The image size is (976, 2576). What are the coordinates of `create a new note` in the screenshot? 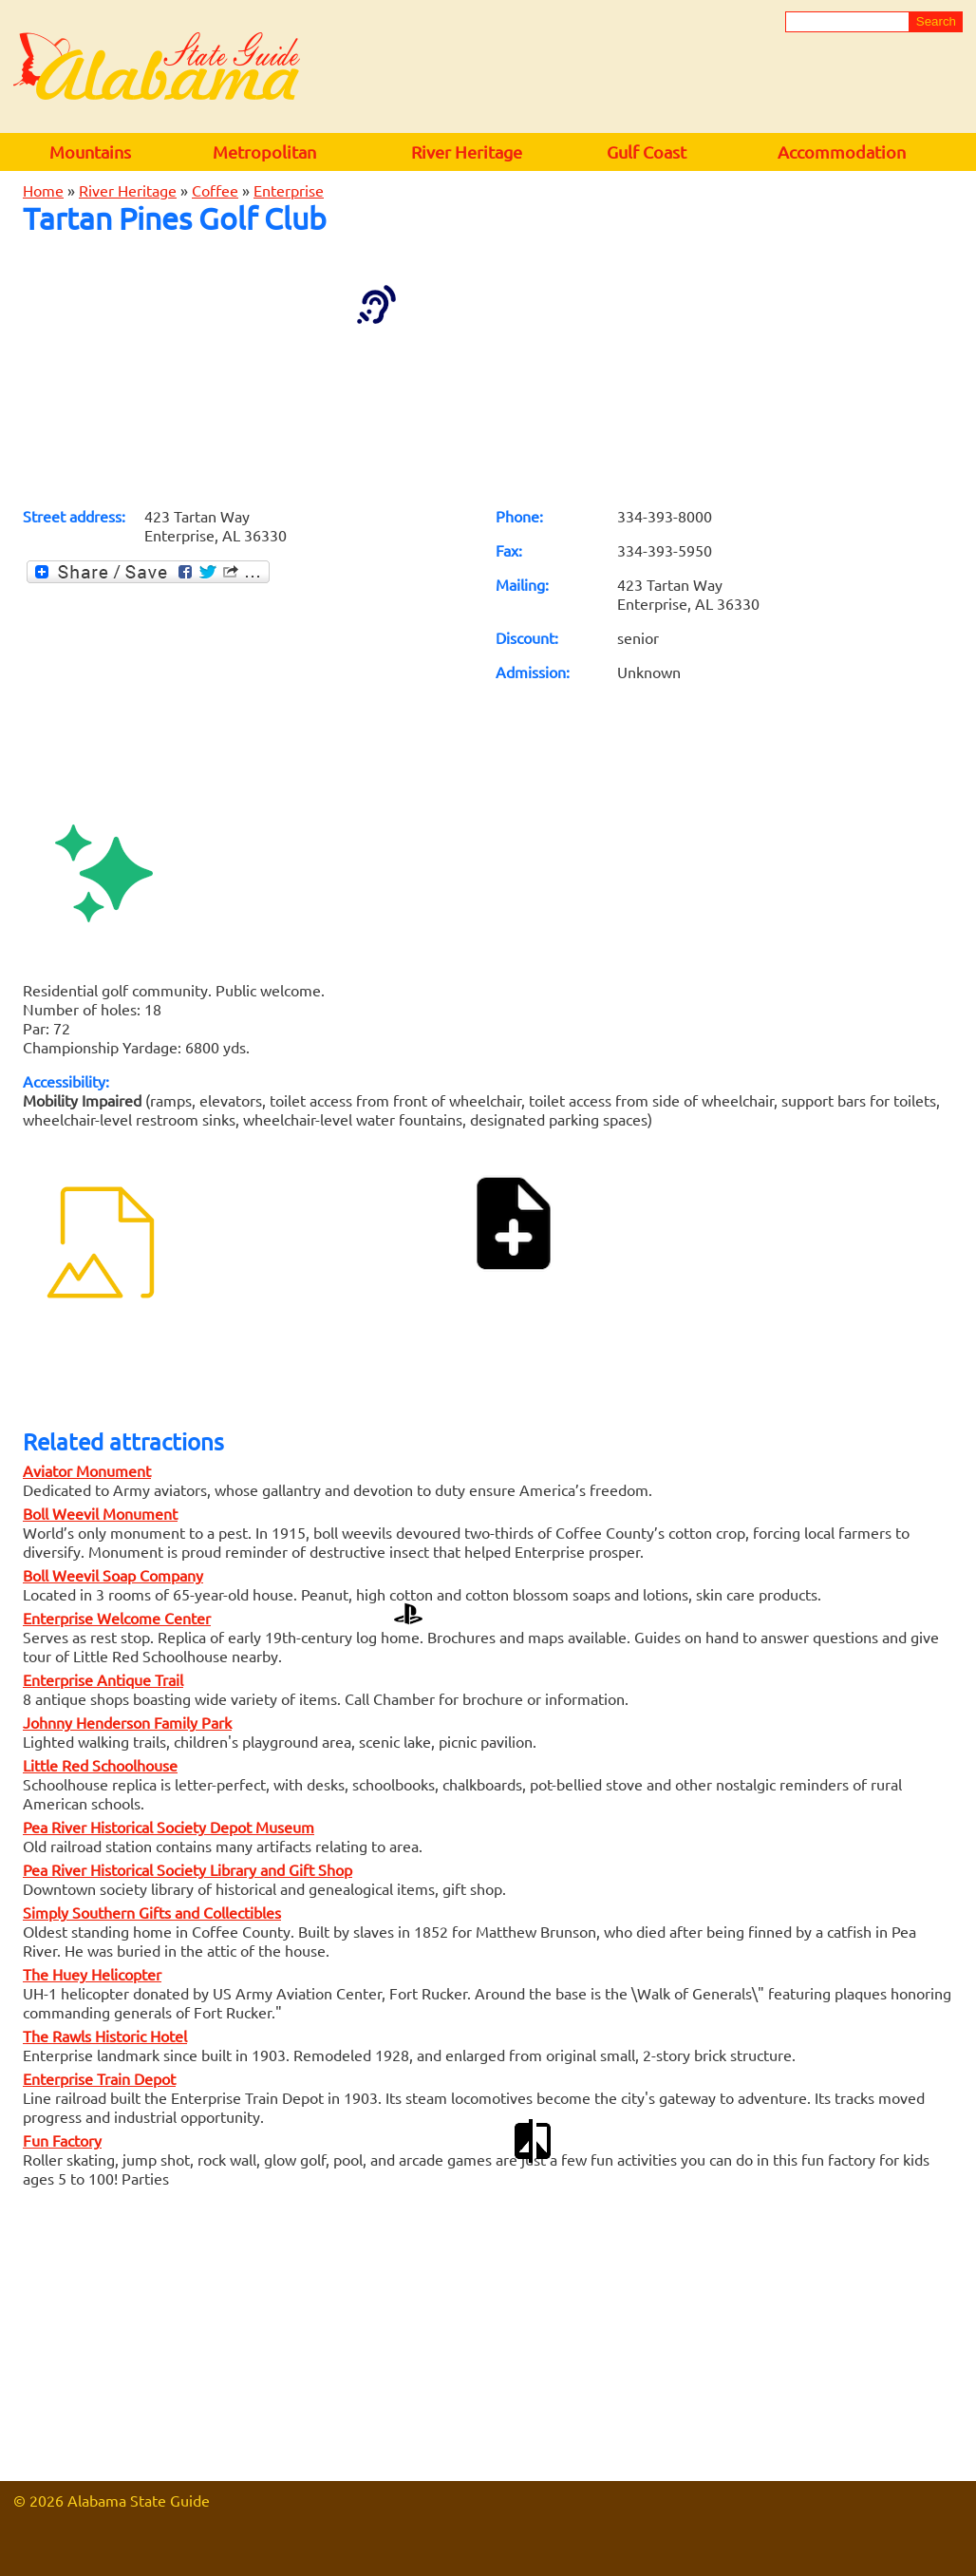 It's located at (514, 1223).